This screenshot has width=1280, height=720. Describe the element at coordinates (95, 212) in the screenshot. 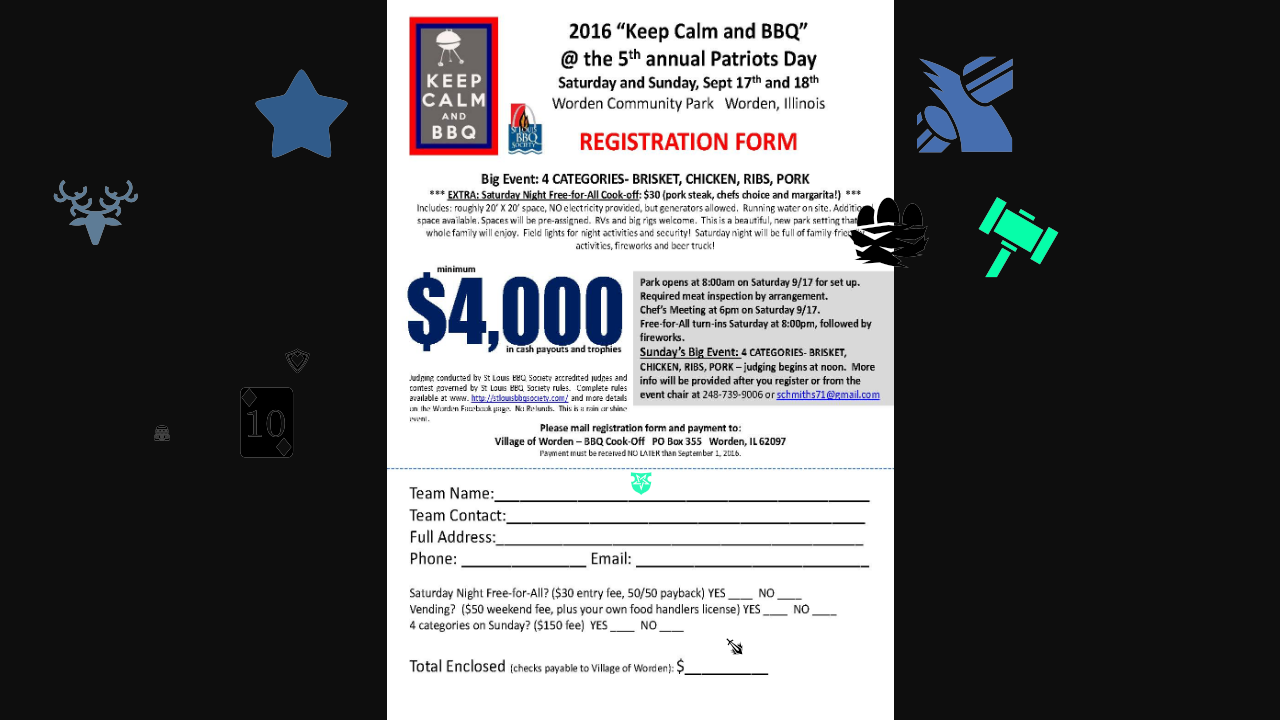

I see `wildlife or nature category indicator` at that location.